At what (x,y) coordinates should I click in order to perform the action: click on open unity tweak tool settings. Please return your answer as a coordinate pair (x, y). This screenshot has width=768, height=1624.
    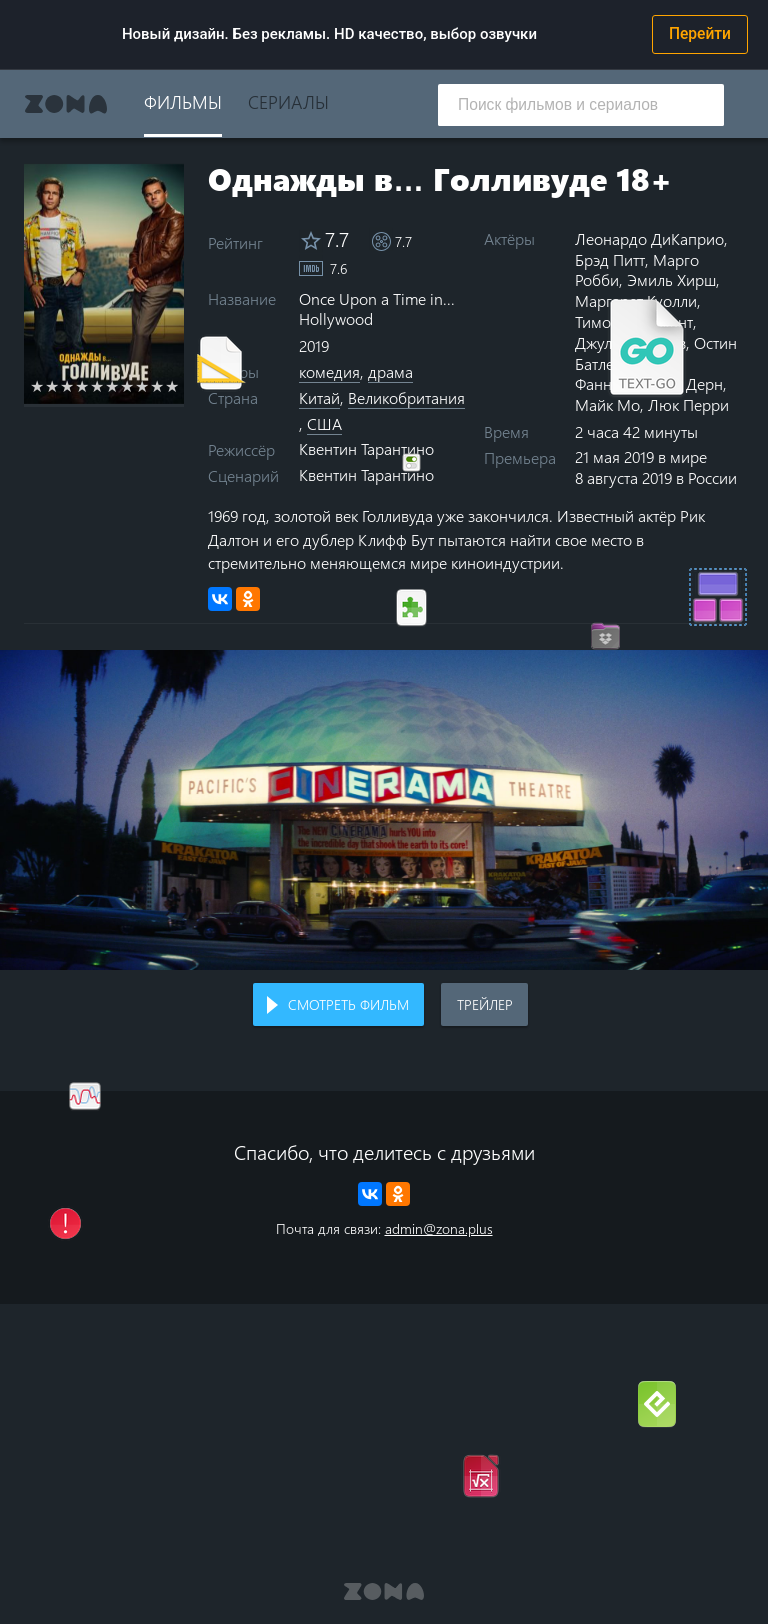
    Looking at the image, I should click on (411, 462).